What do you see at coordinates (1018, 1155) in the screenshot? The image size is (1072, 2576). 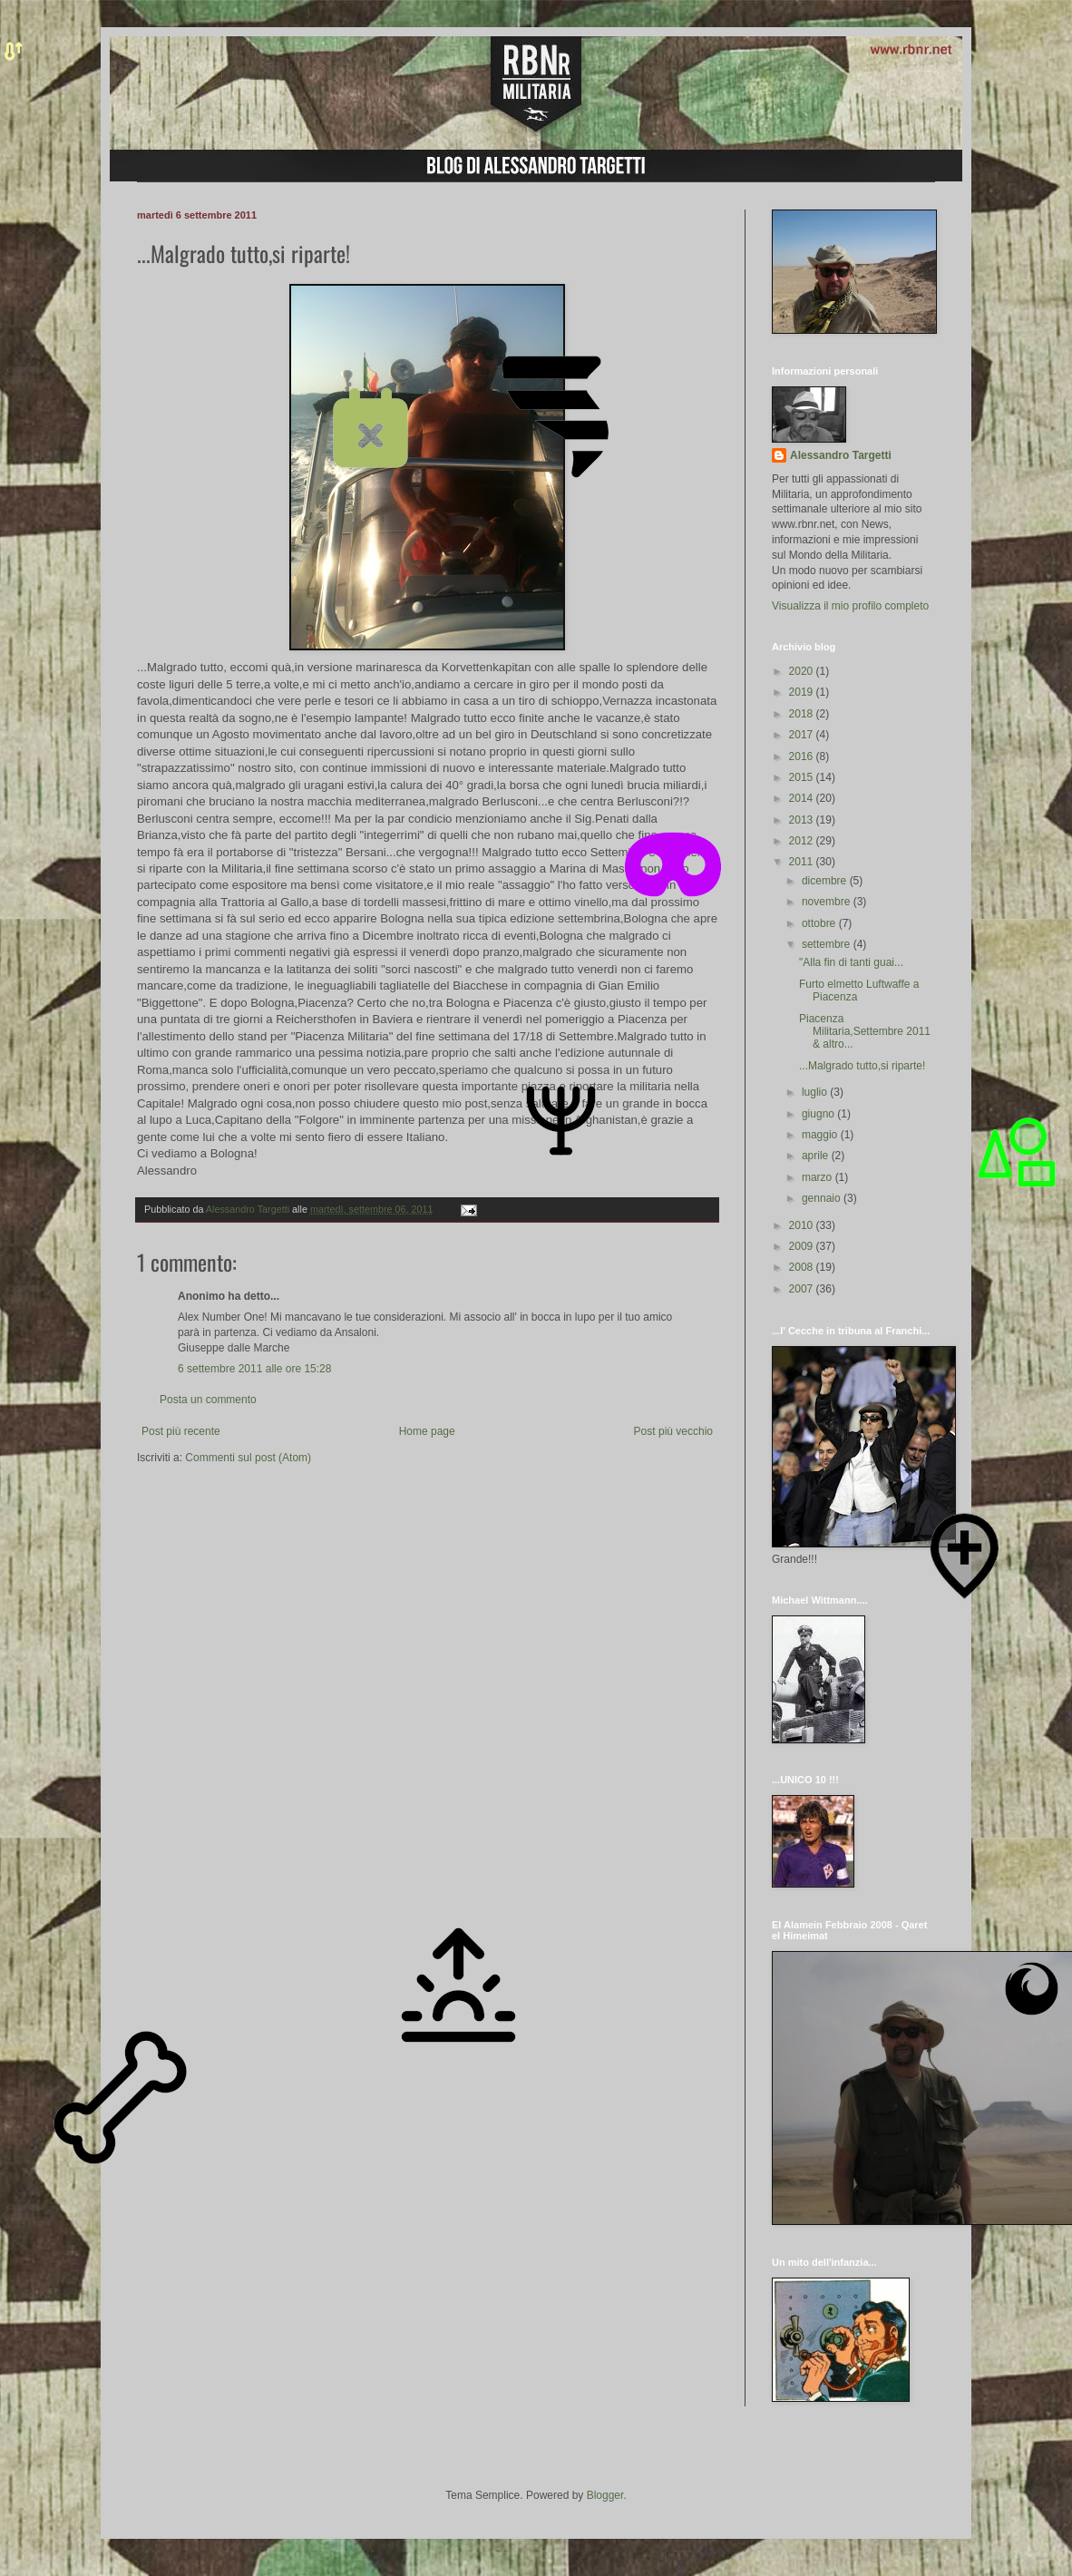 I see `access shape tools or drawing elements` at bounding box center [1018, 1155].